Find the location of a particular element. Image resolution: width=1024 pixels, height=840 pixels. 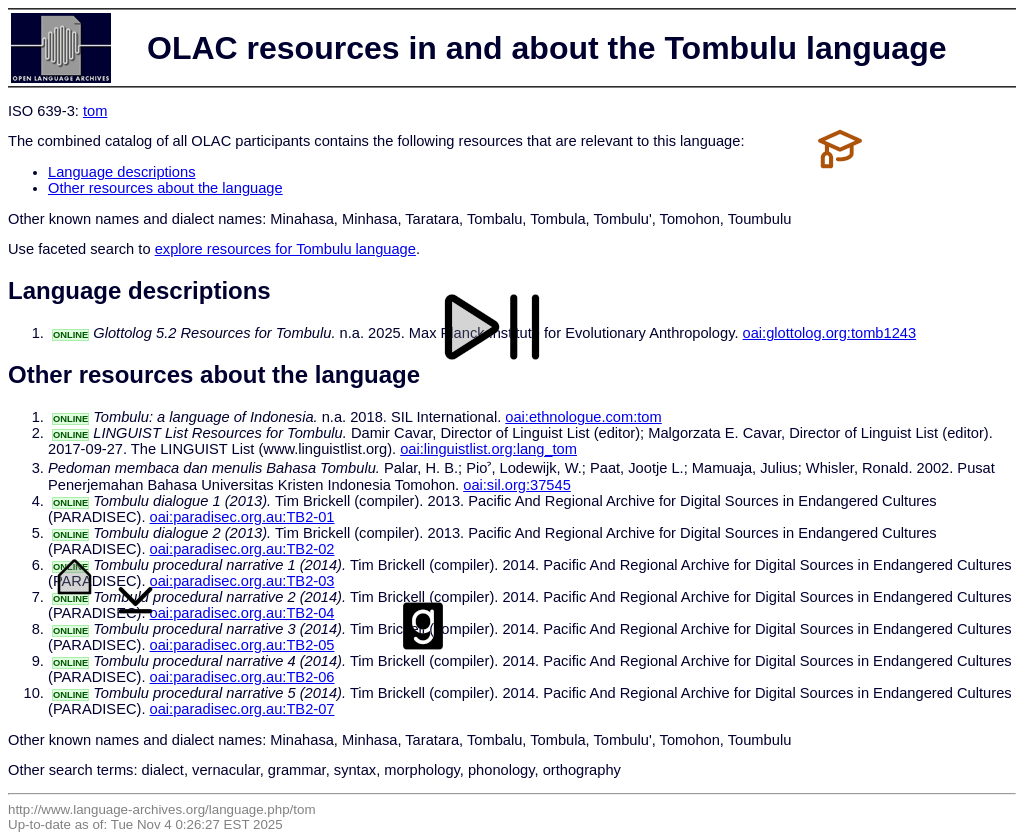

open Goodreads app is located at coordinates (423, 626).